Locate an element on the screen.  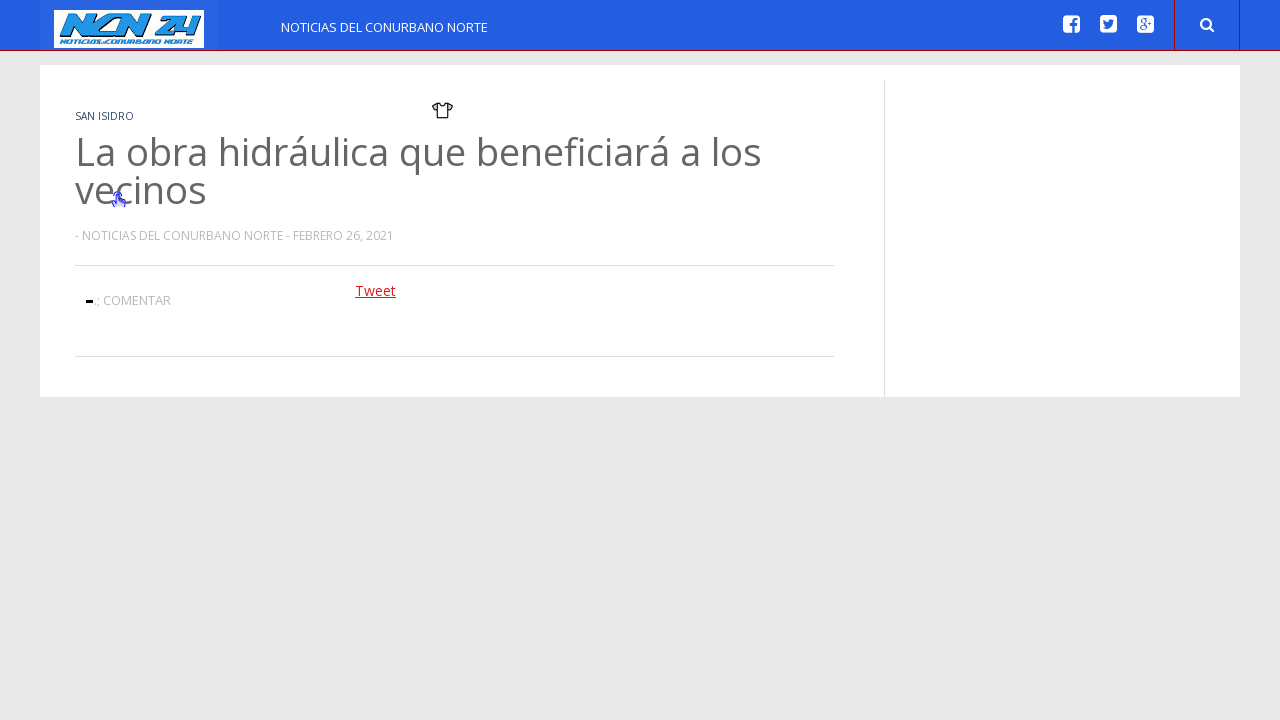
tap to interact with this element is located at coordinates (118, 199).